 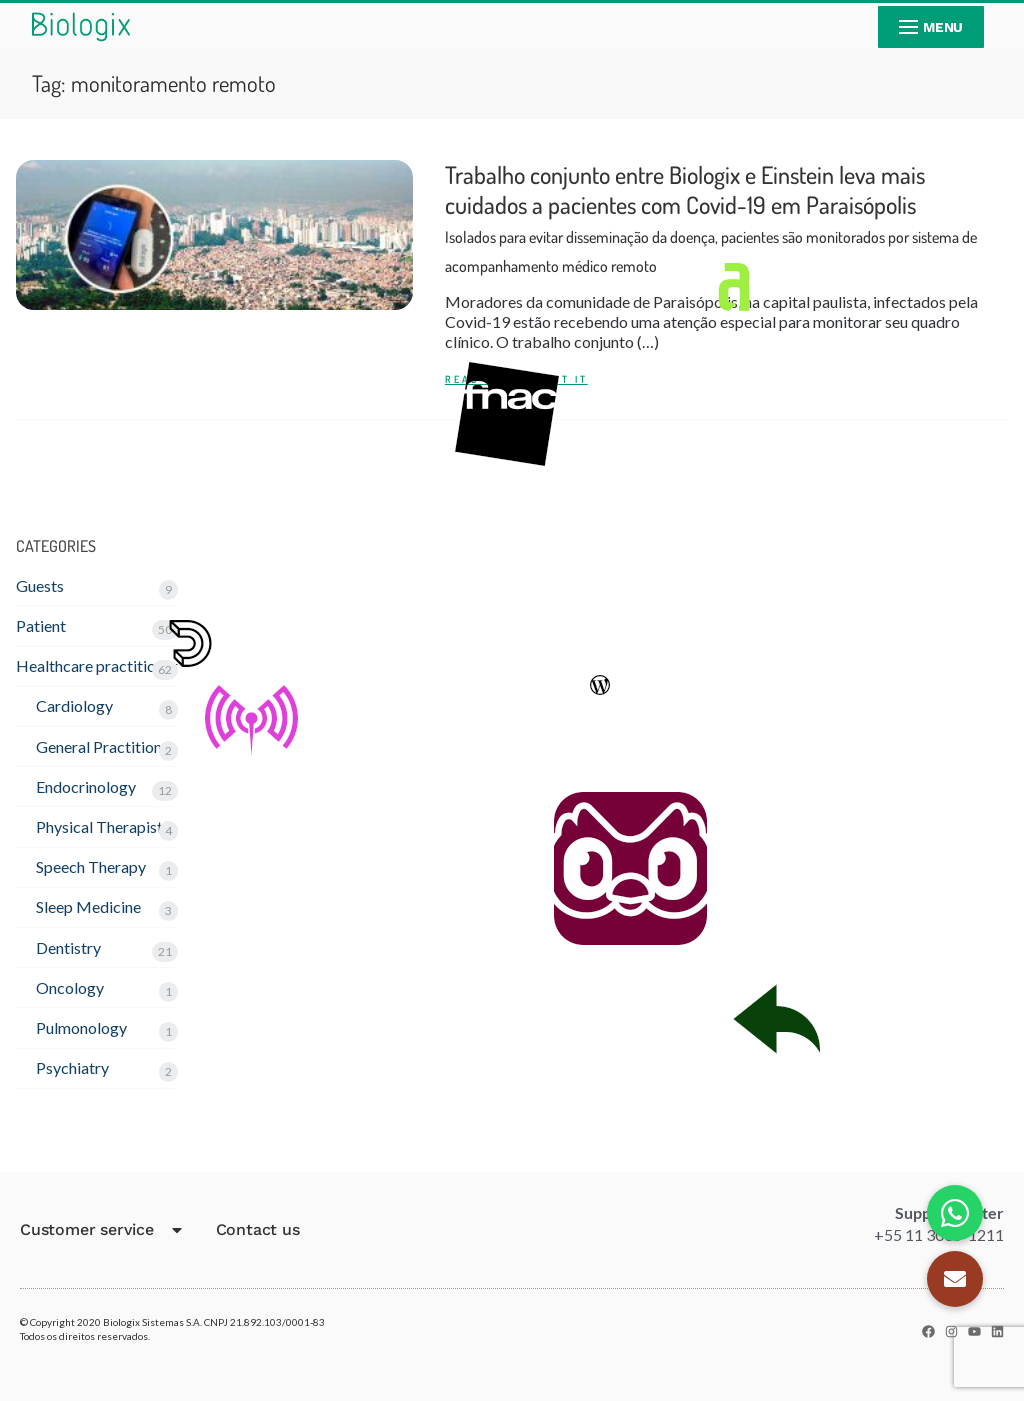 I want to click on open wordpress dashboard, so click(x=600, y=685).